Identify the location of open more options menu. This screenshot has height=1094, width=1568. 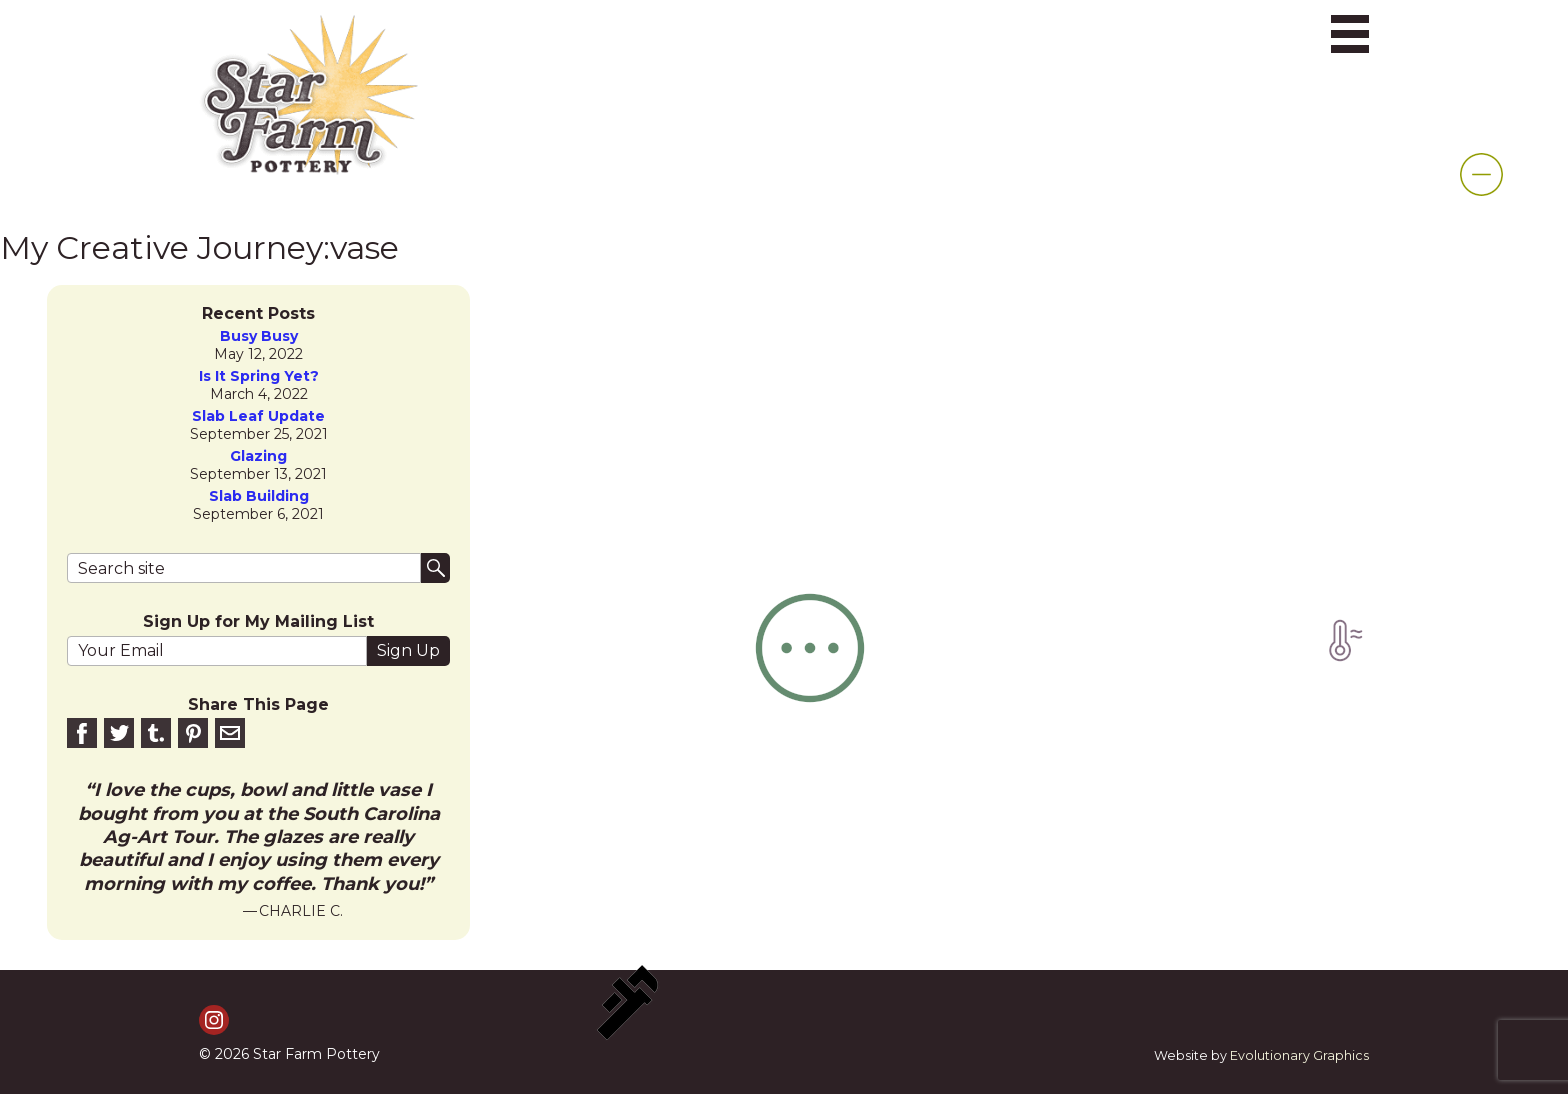
(810, 648).